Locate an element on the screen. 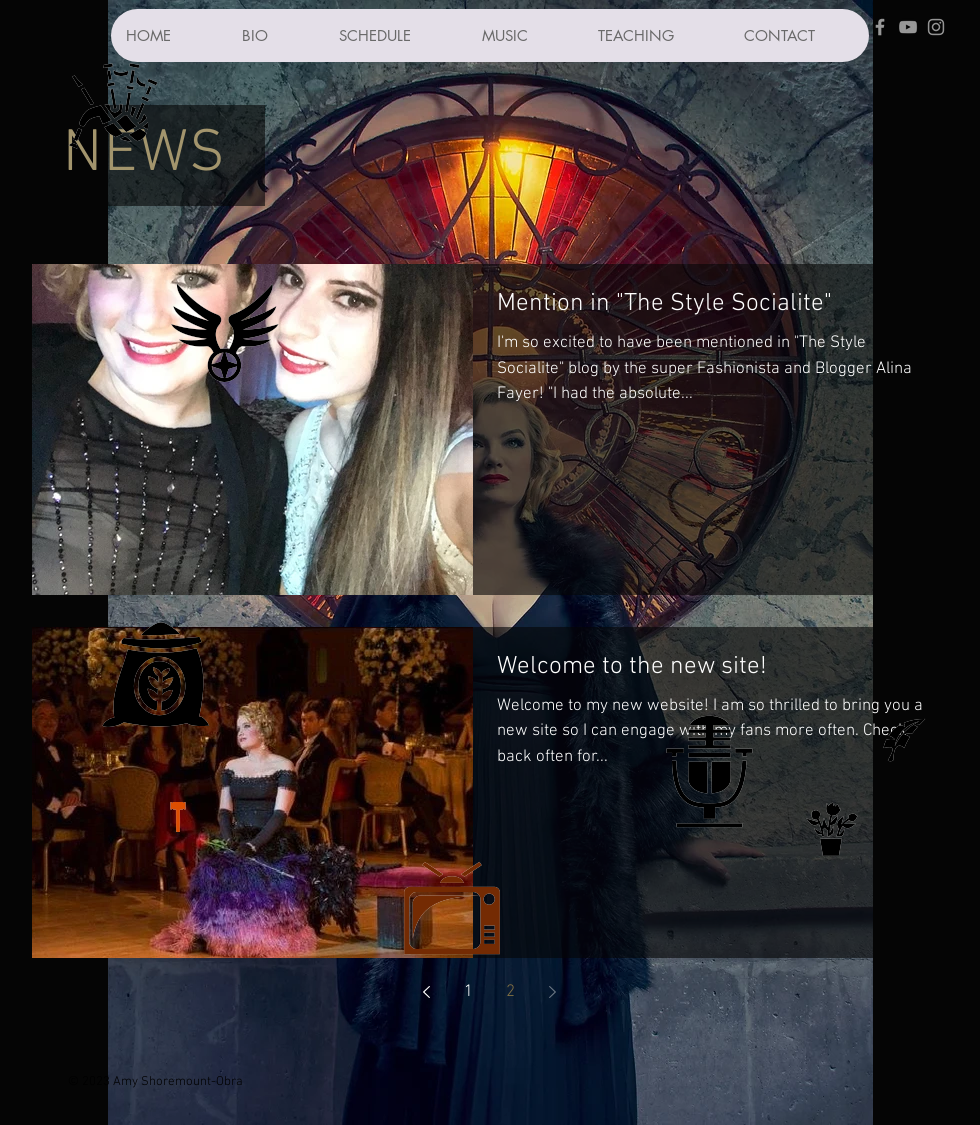 Image resolution: width=980 pixels, height=1125 pixels. access voice recording features is located at coordinates (709, 771).